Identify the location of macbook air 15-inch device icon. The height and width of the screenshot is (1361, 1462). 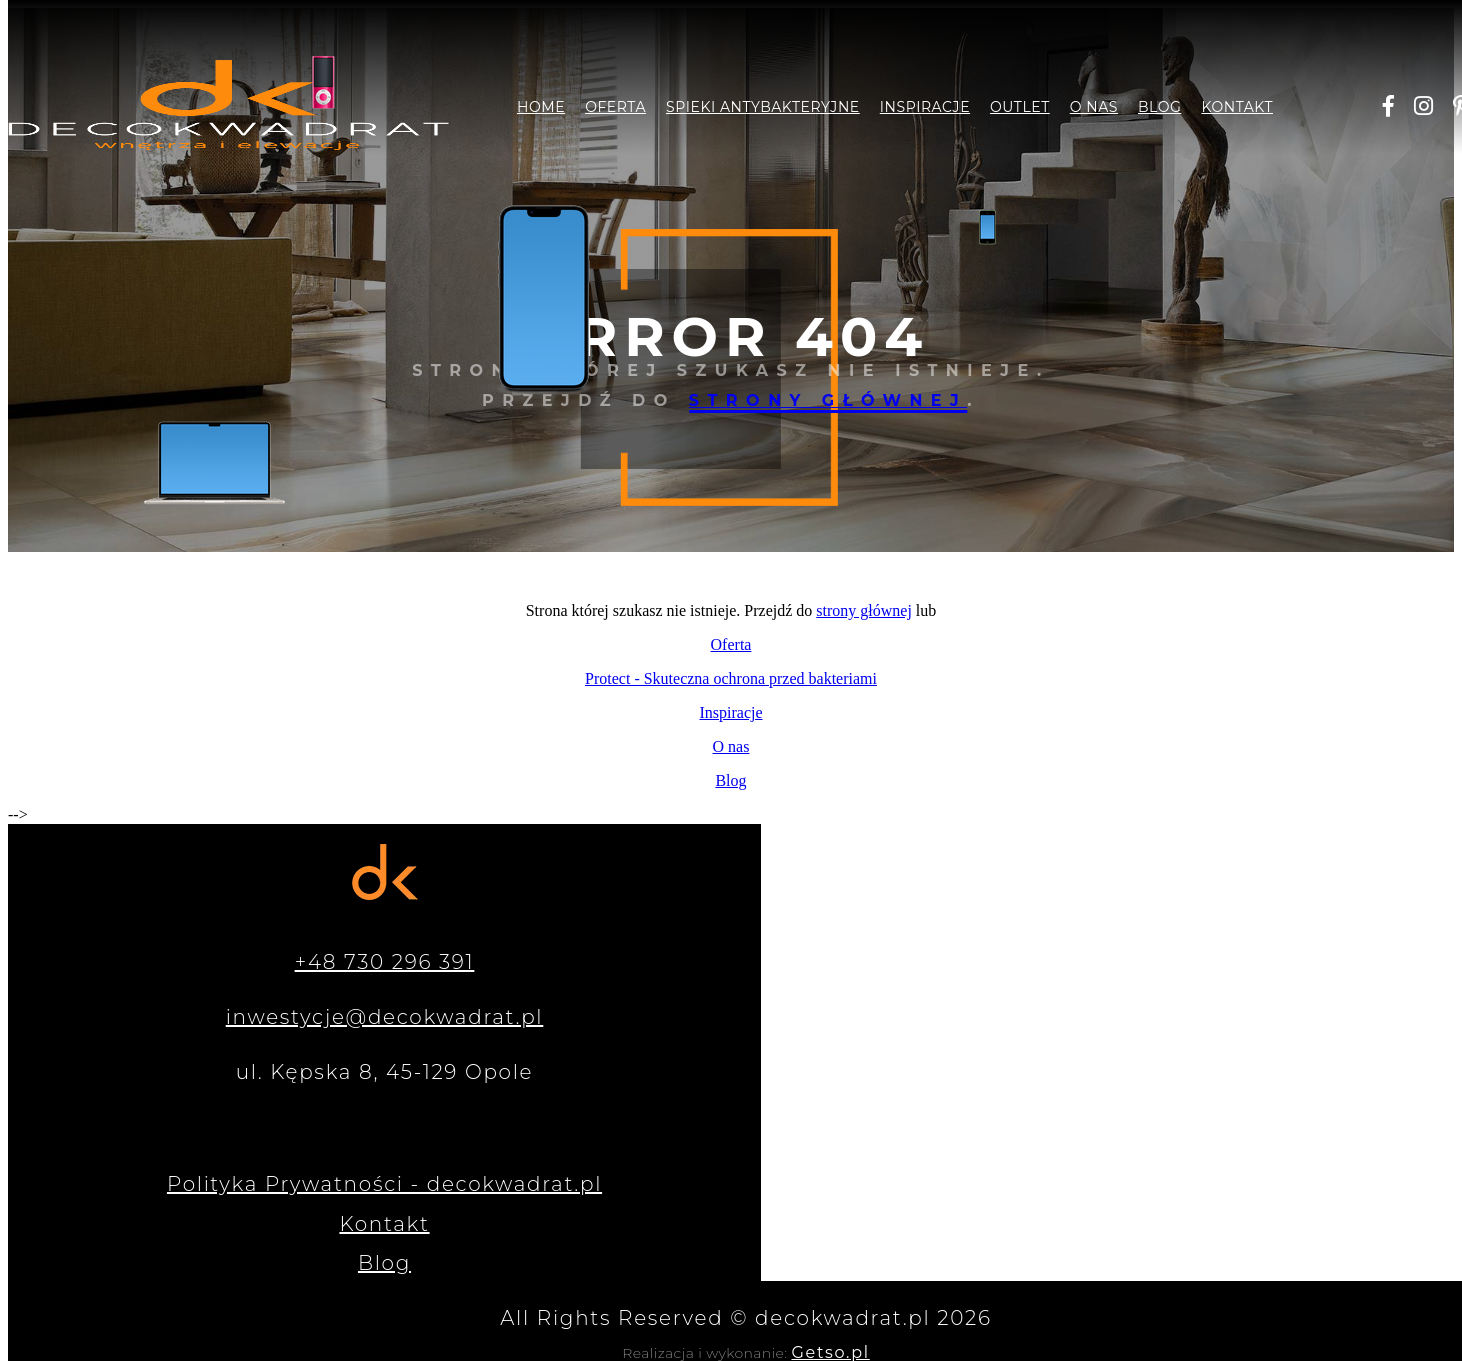
(214, 456).